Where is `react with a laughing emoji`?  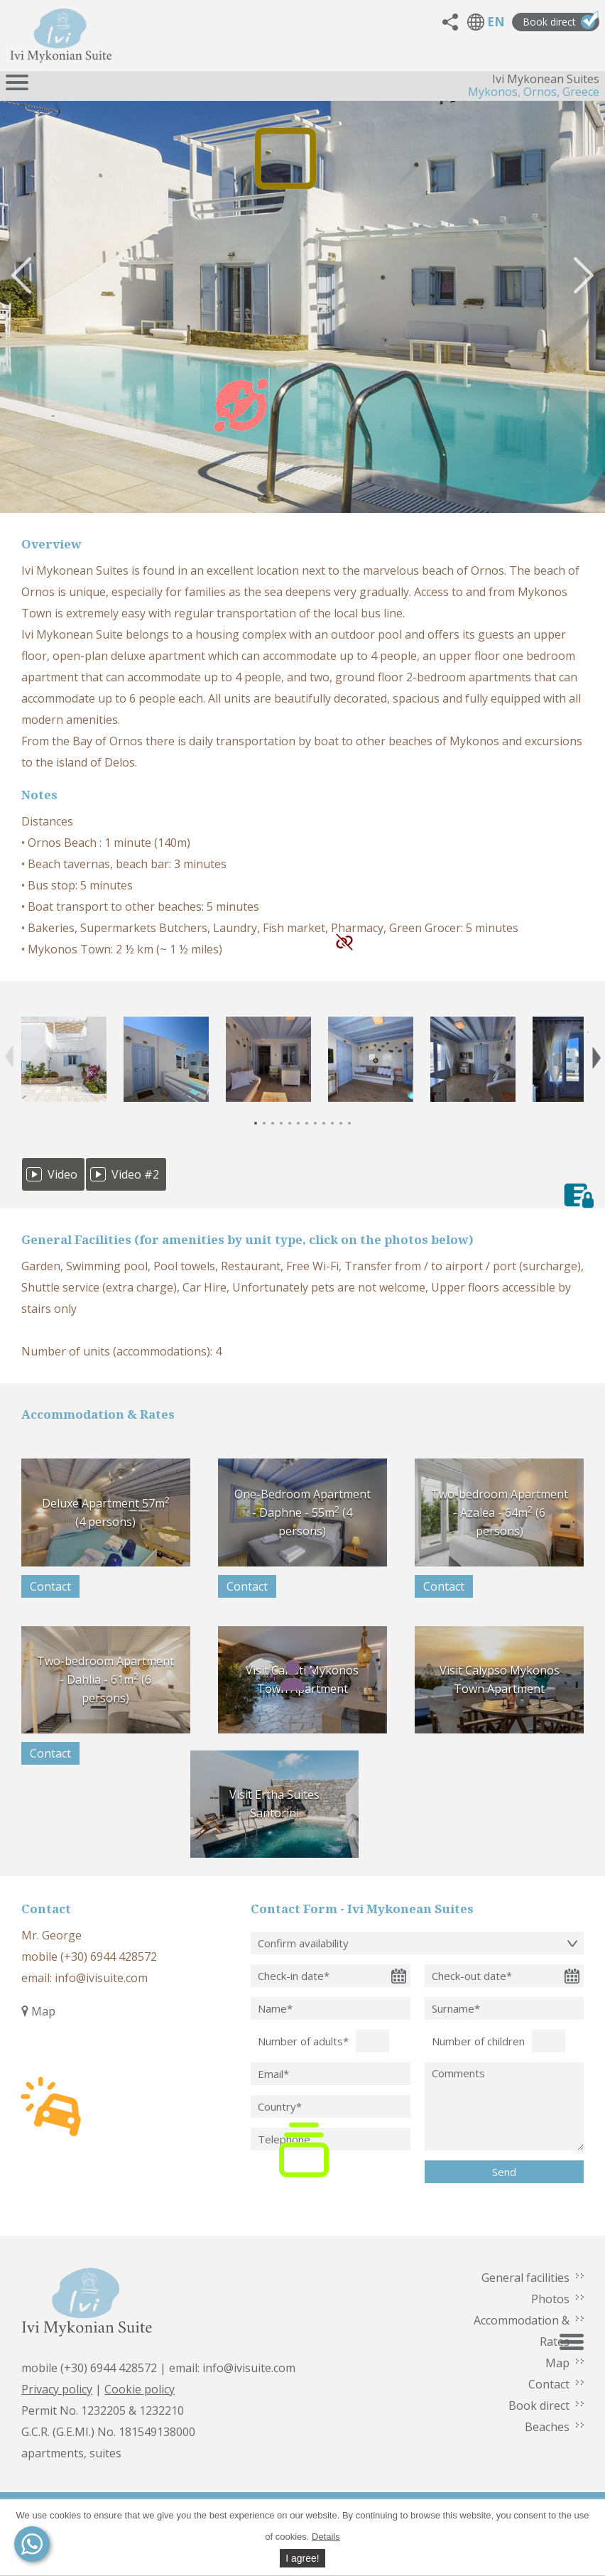 react with a laughing emoji is located at coordinates (241, 405).